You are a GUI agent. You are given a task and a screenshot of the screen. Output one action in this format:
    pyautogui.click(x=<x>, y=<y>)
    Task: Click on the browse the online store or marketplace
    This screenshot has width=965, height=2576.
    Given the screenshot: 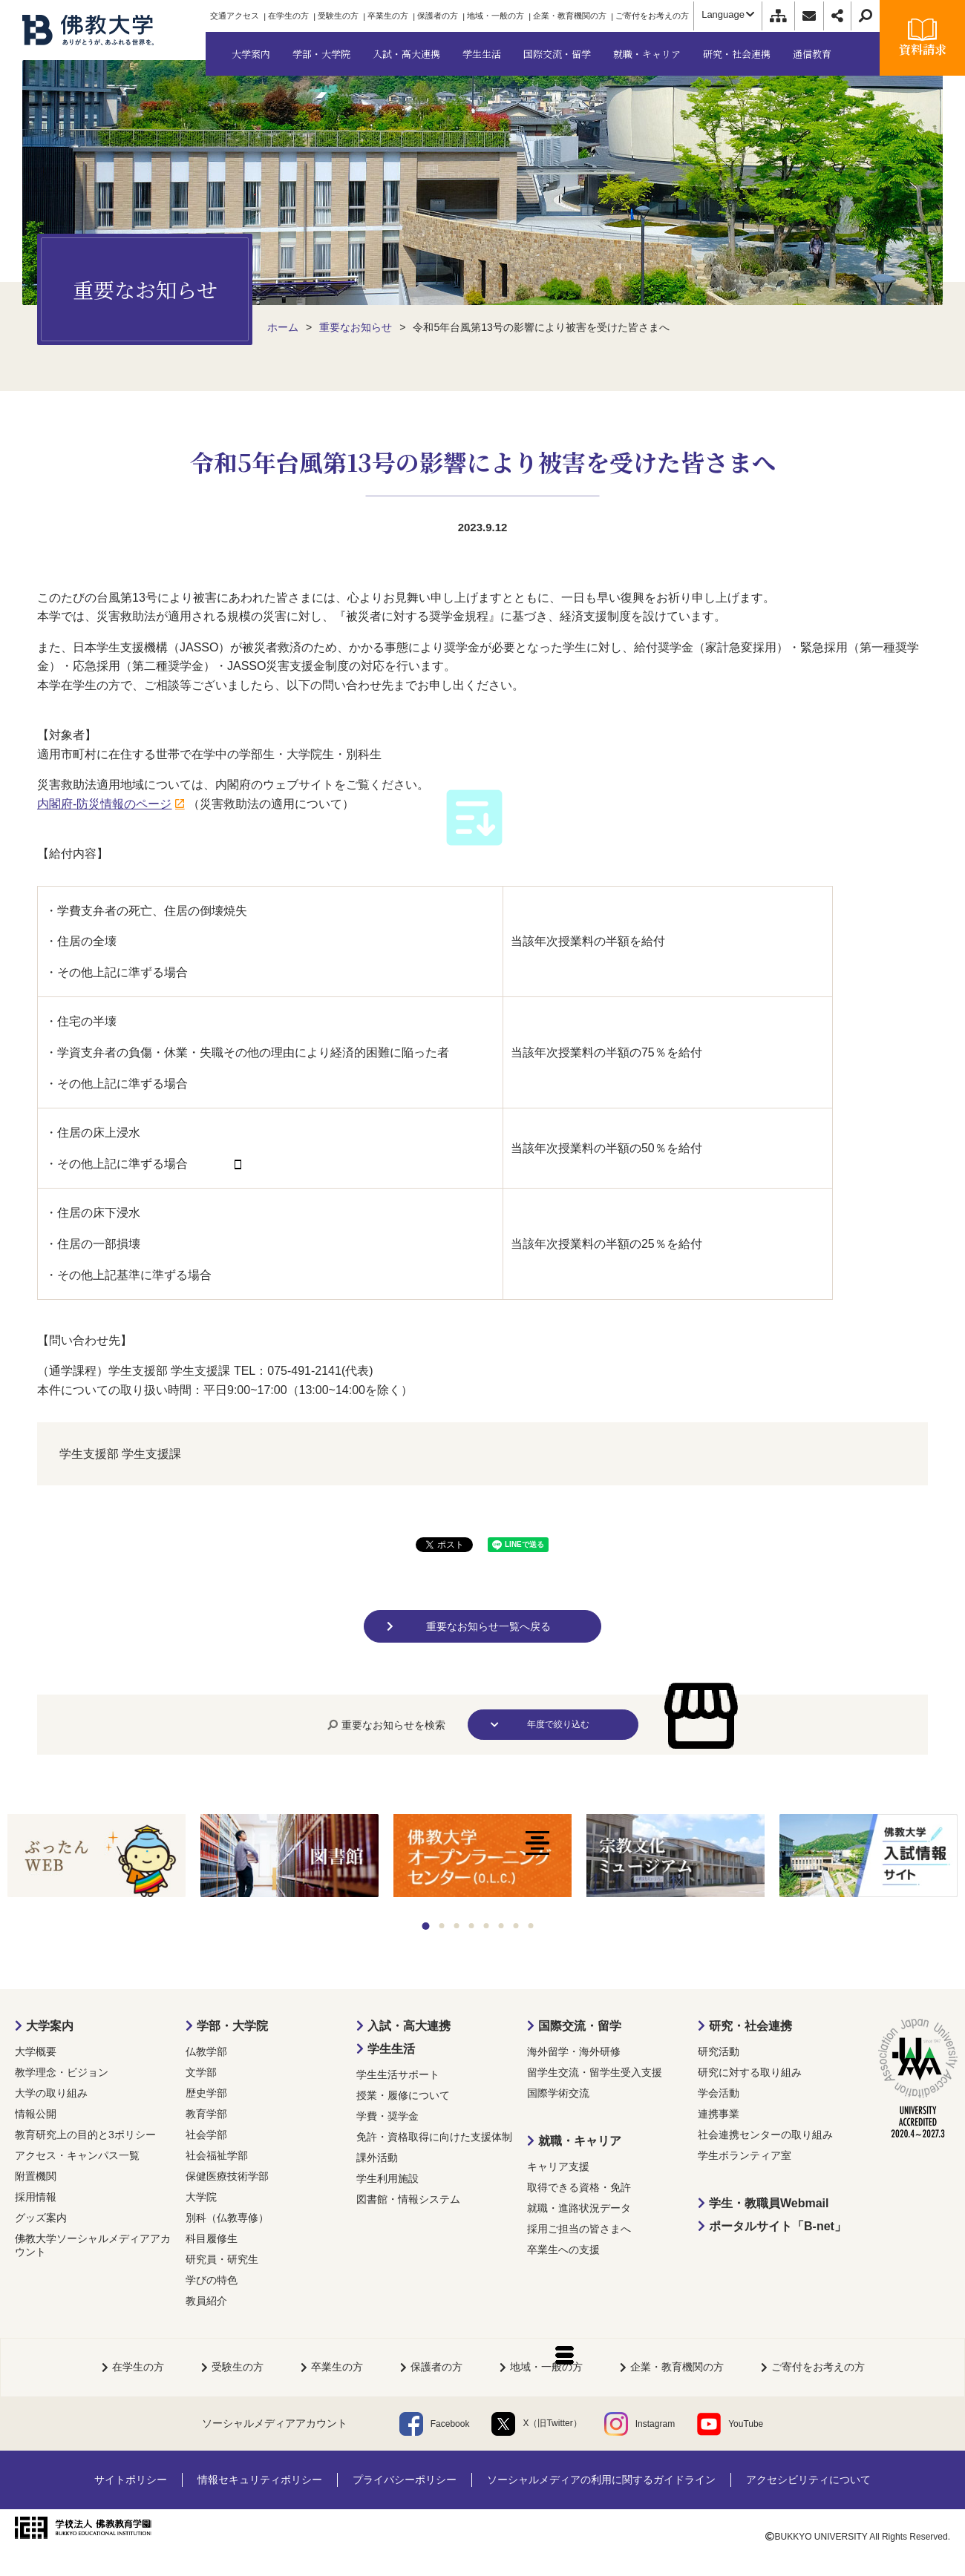 What is the action you would take?
    pyautogui.click(x=701, y=1715)
    